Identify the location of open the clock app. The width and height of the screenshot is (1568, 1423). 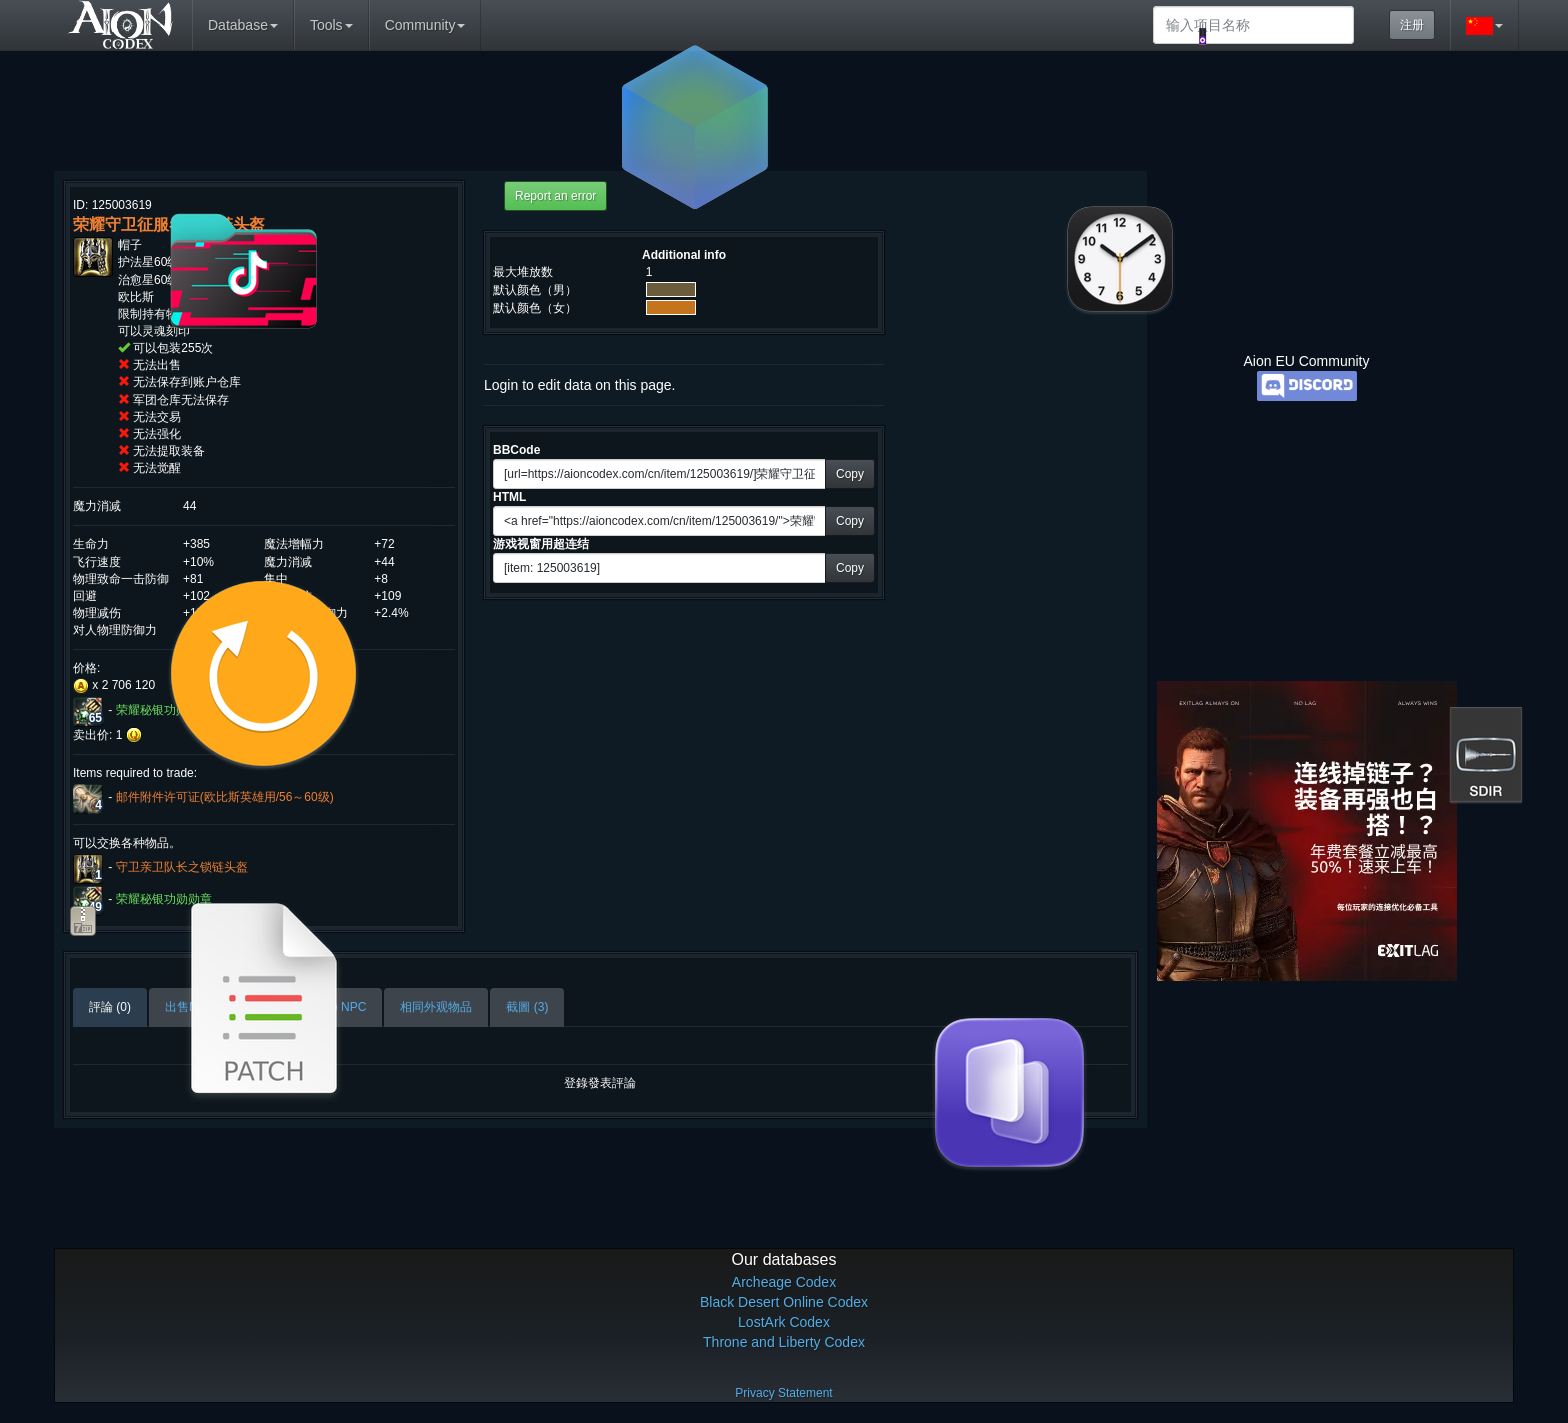
(1120, 259).